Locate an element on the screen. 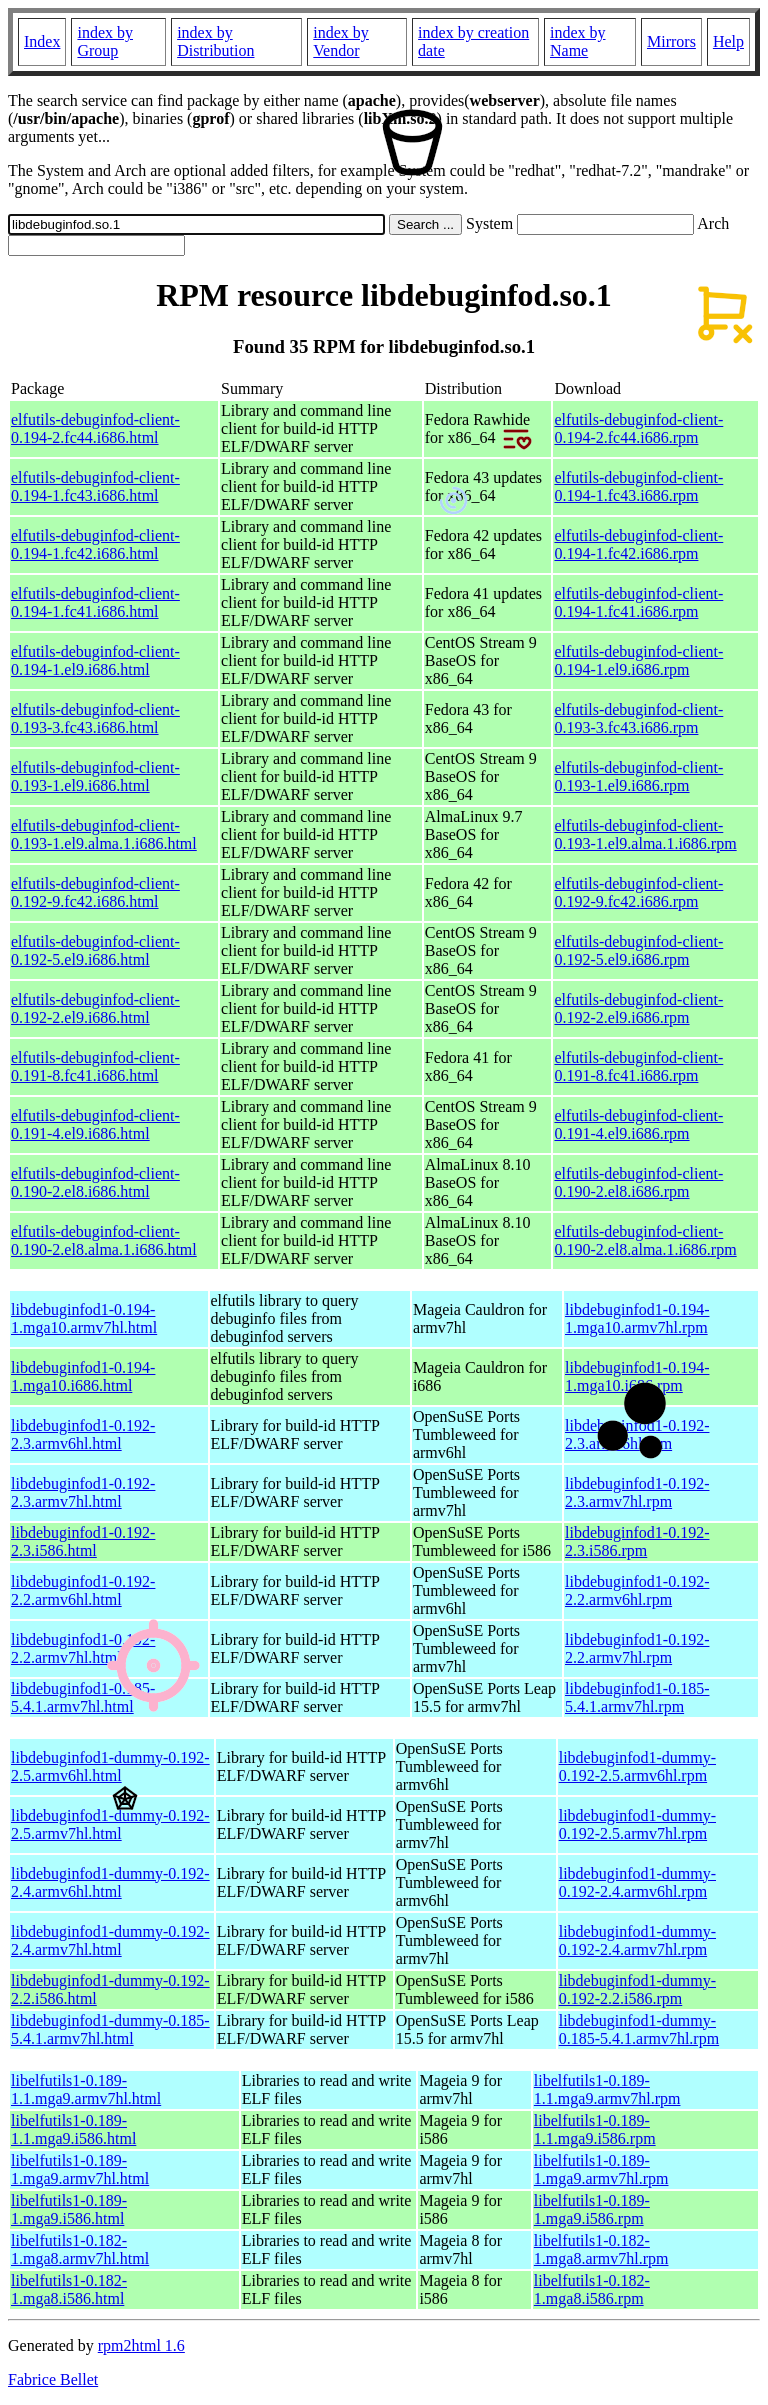 The width and height of the screenshot is (768, 2405). view radial chart or arc graph data is located at coordinates (453, 500).